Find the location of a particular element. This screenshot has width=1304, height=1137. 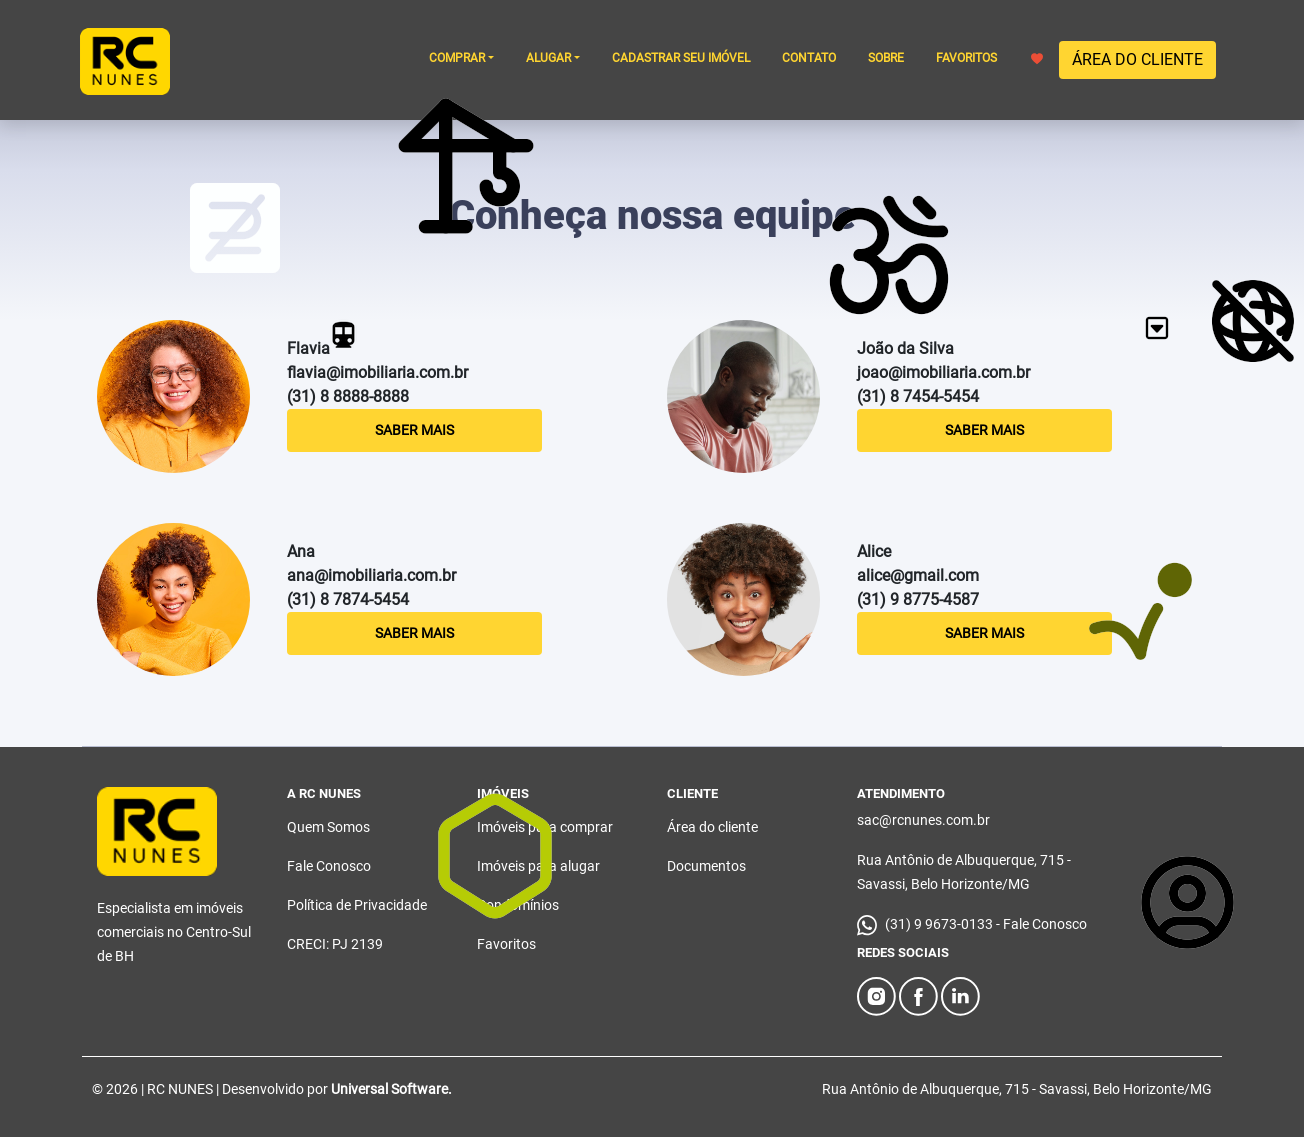

select a hexagonal shape or polygon tool is located at coordinates (495, 856).